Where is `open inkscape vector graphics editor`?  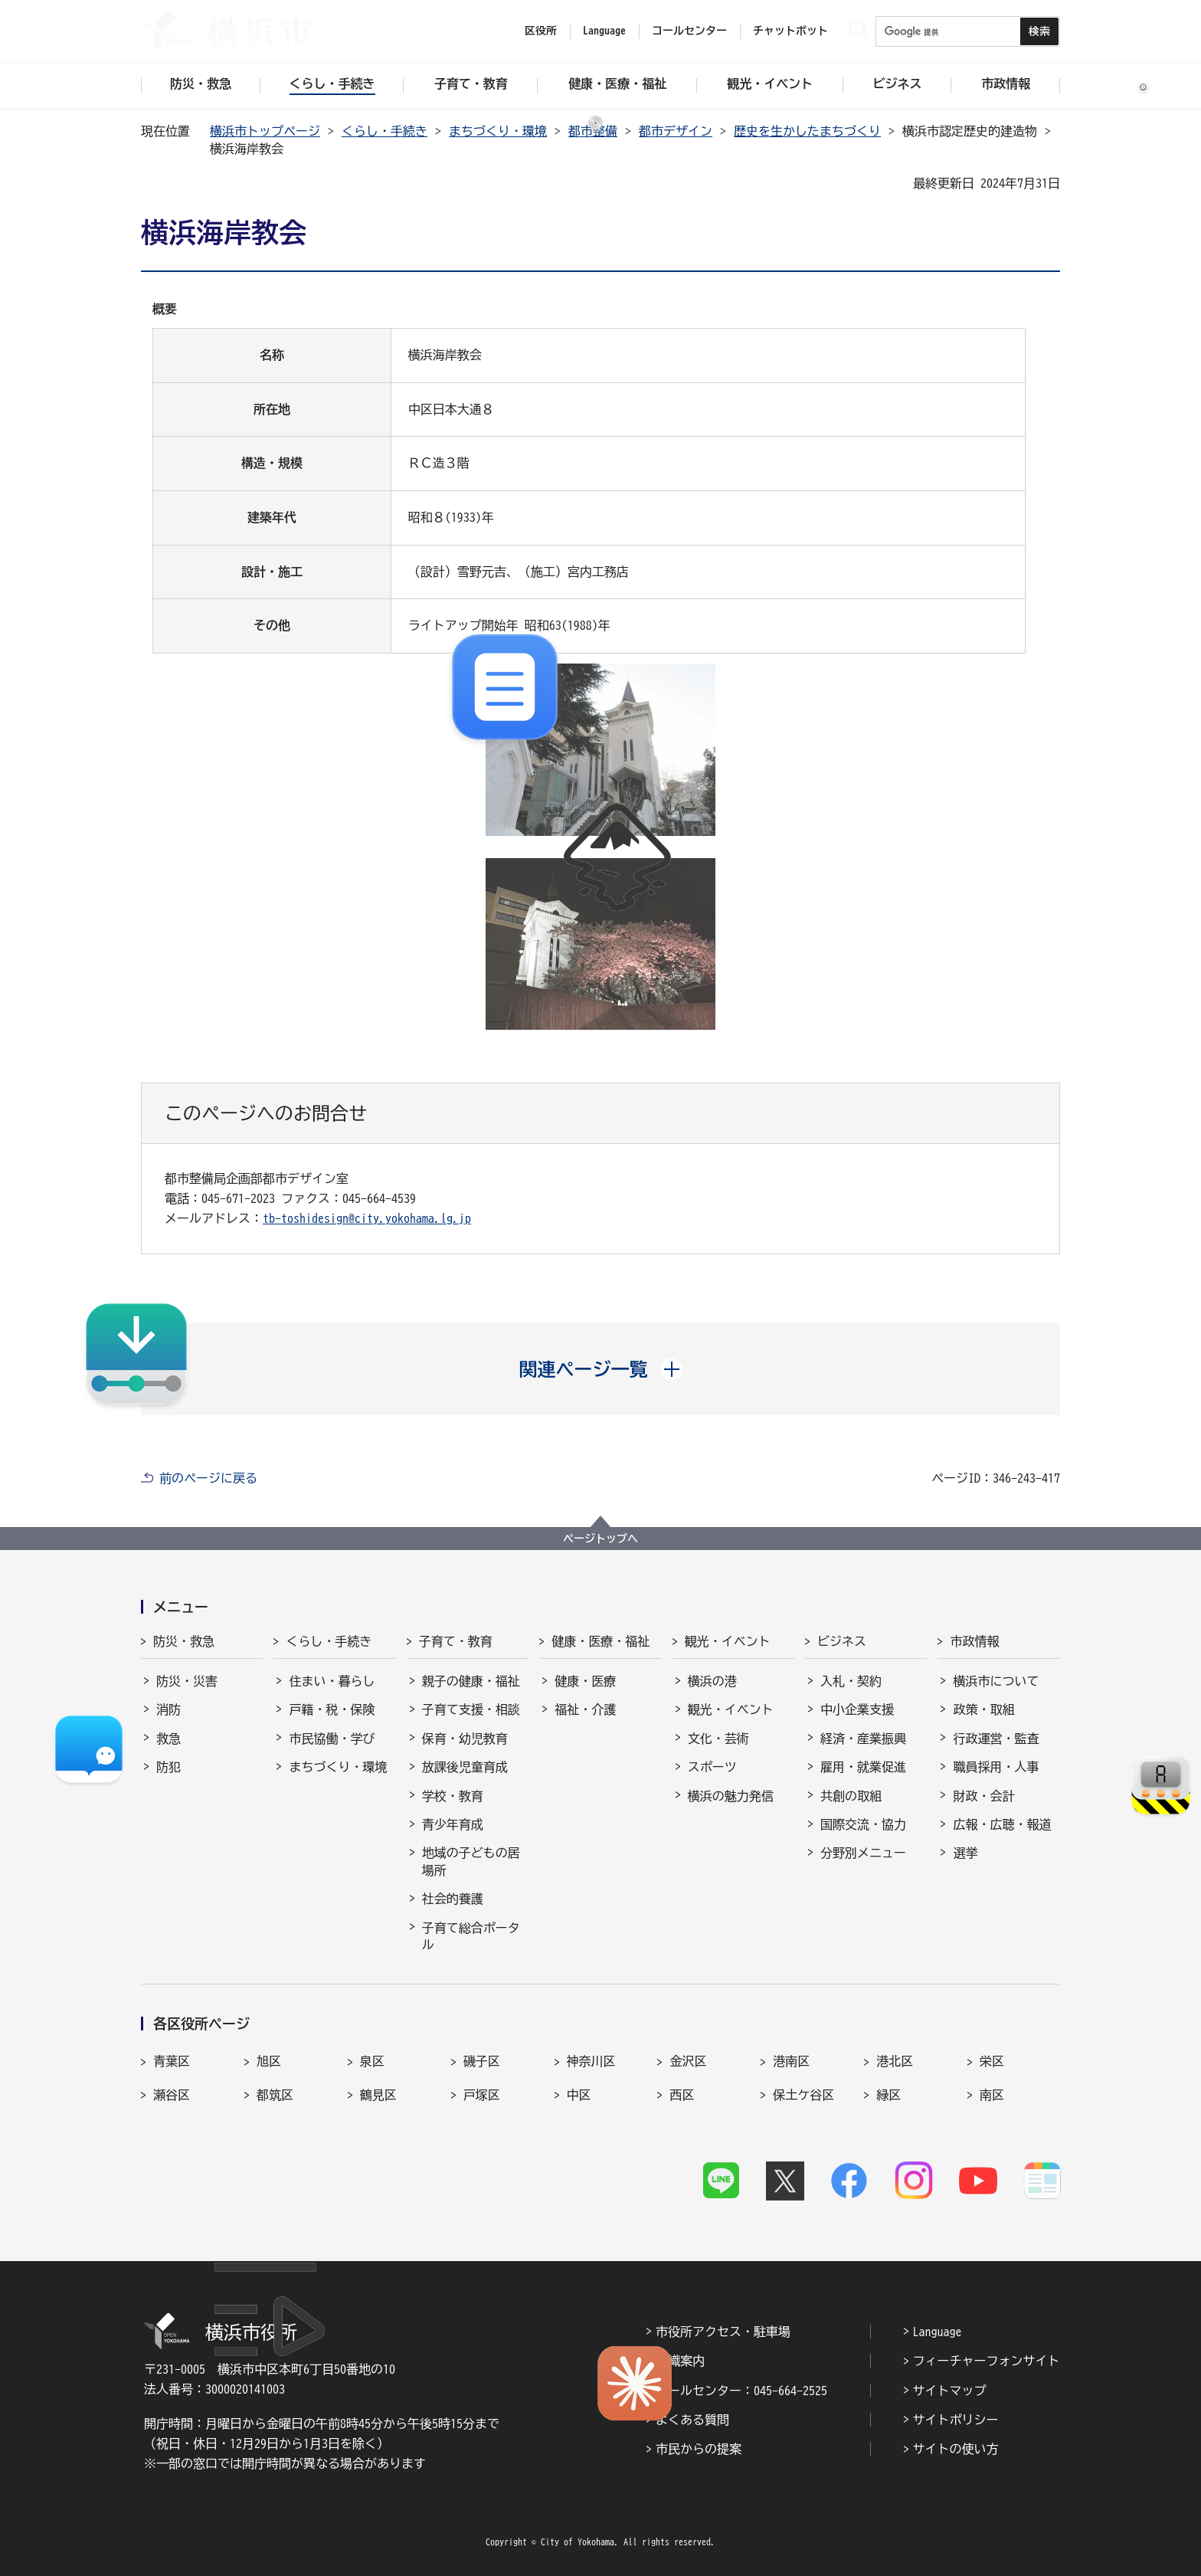 open inkscape vector graphics editor is located at coordinates (617, 857).